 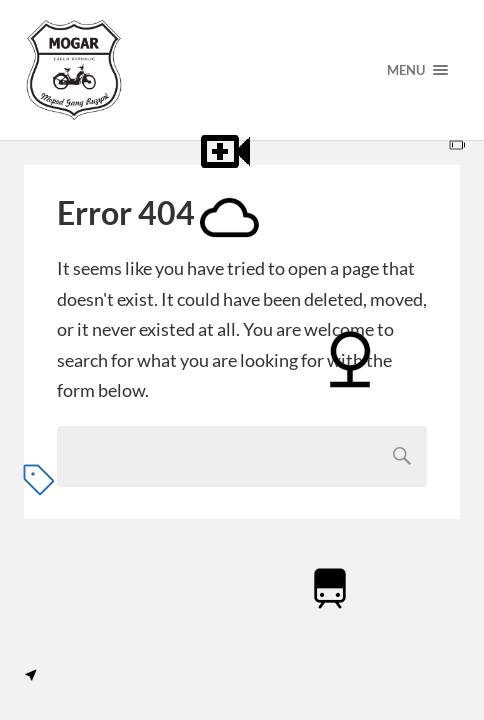 I want to click on start a new video call, so click(x=225, y=151).